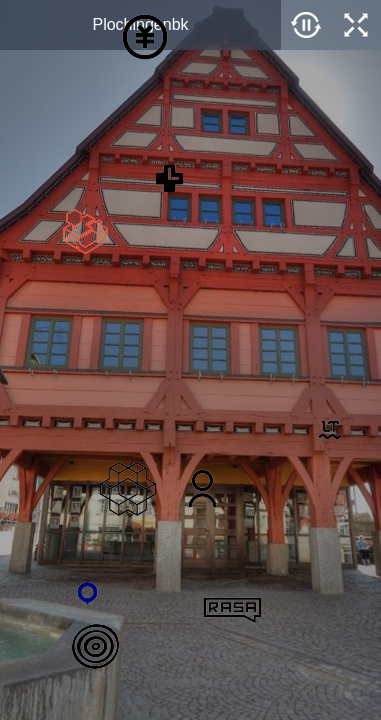 The width and height of the screenshot is (381, 720). What do you see at coordinates (85, 231) in the screenshot?
I see `launch minetest game` at bounding box center [85, 231].